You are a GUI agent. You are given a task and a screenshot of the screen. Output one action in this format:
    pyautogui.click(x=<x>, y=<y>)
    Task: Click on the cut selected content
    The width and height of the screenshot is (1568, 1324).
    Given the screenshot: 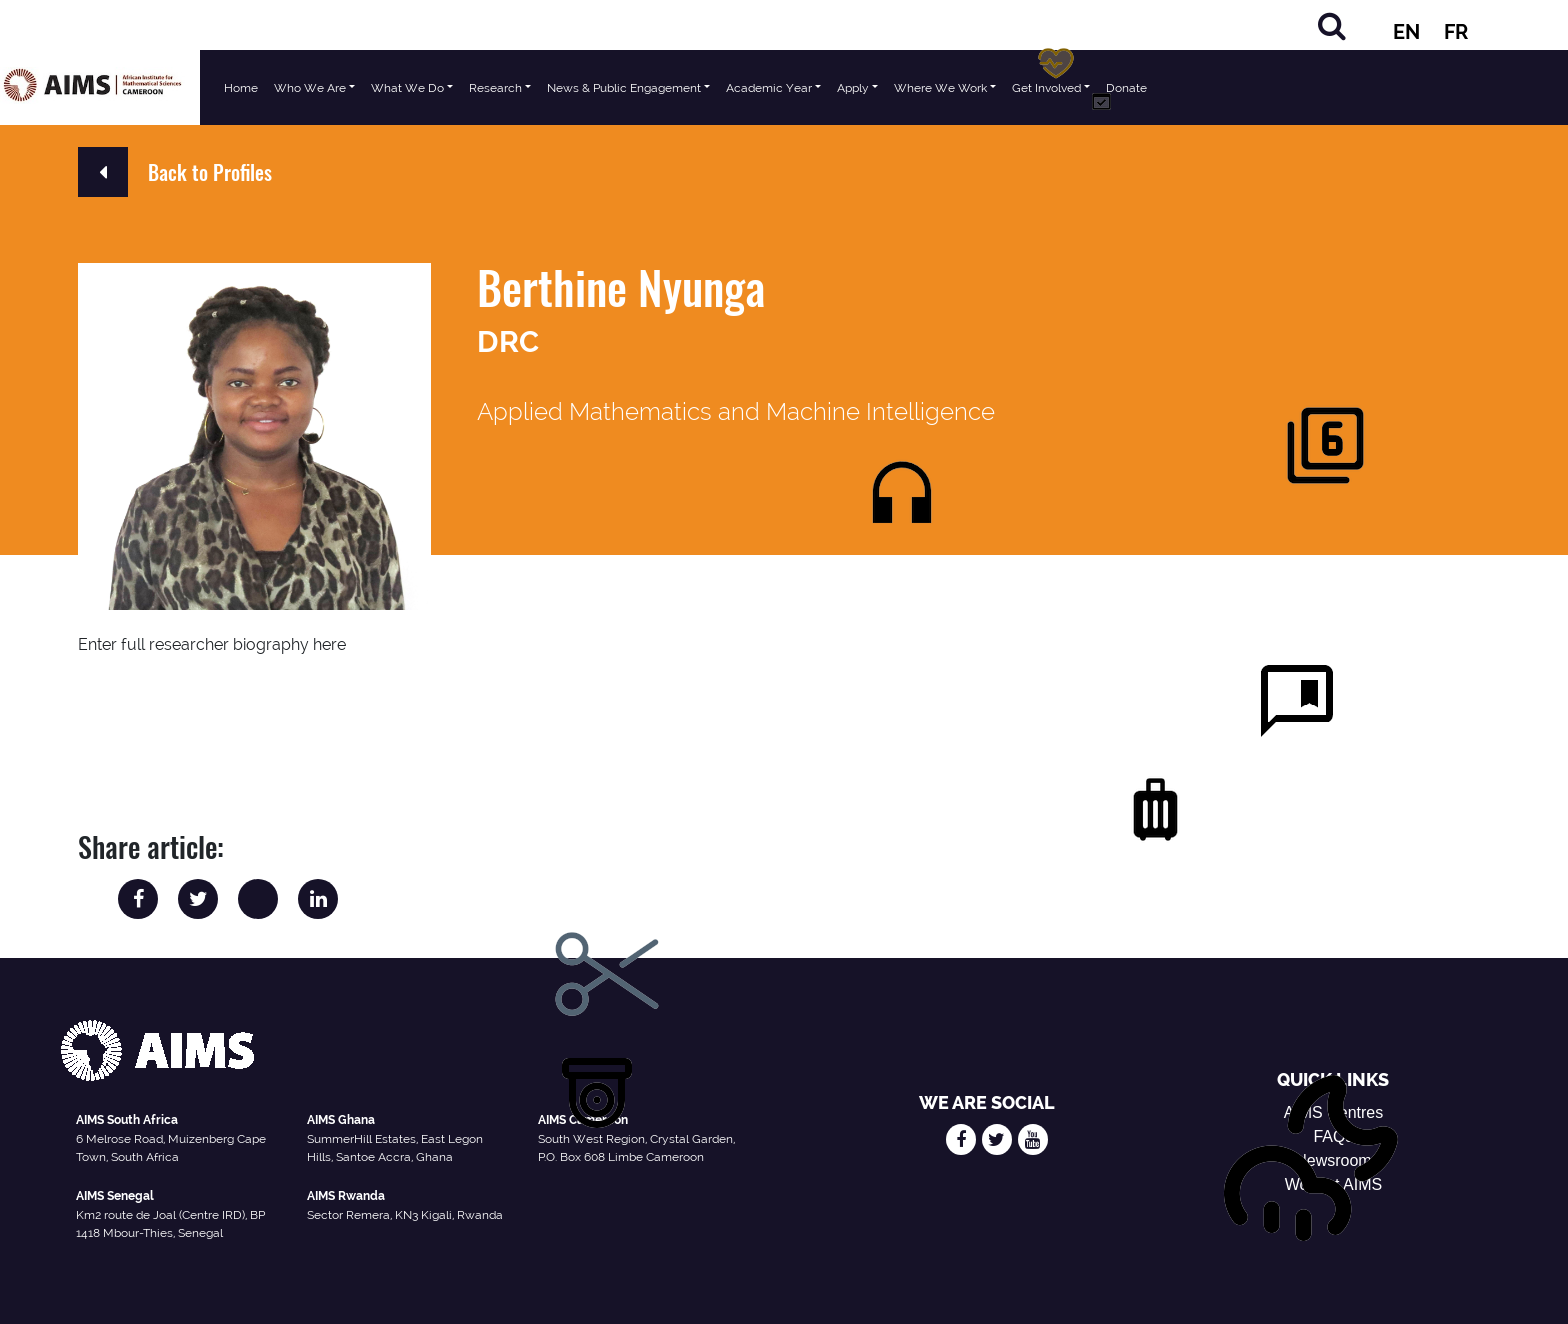 What is the action you would take?
    pyautogui.click(x=605, y=974)
    